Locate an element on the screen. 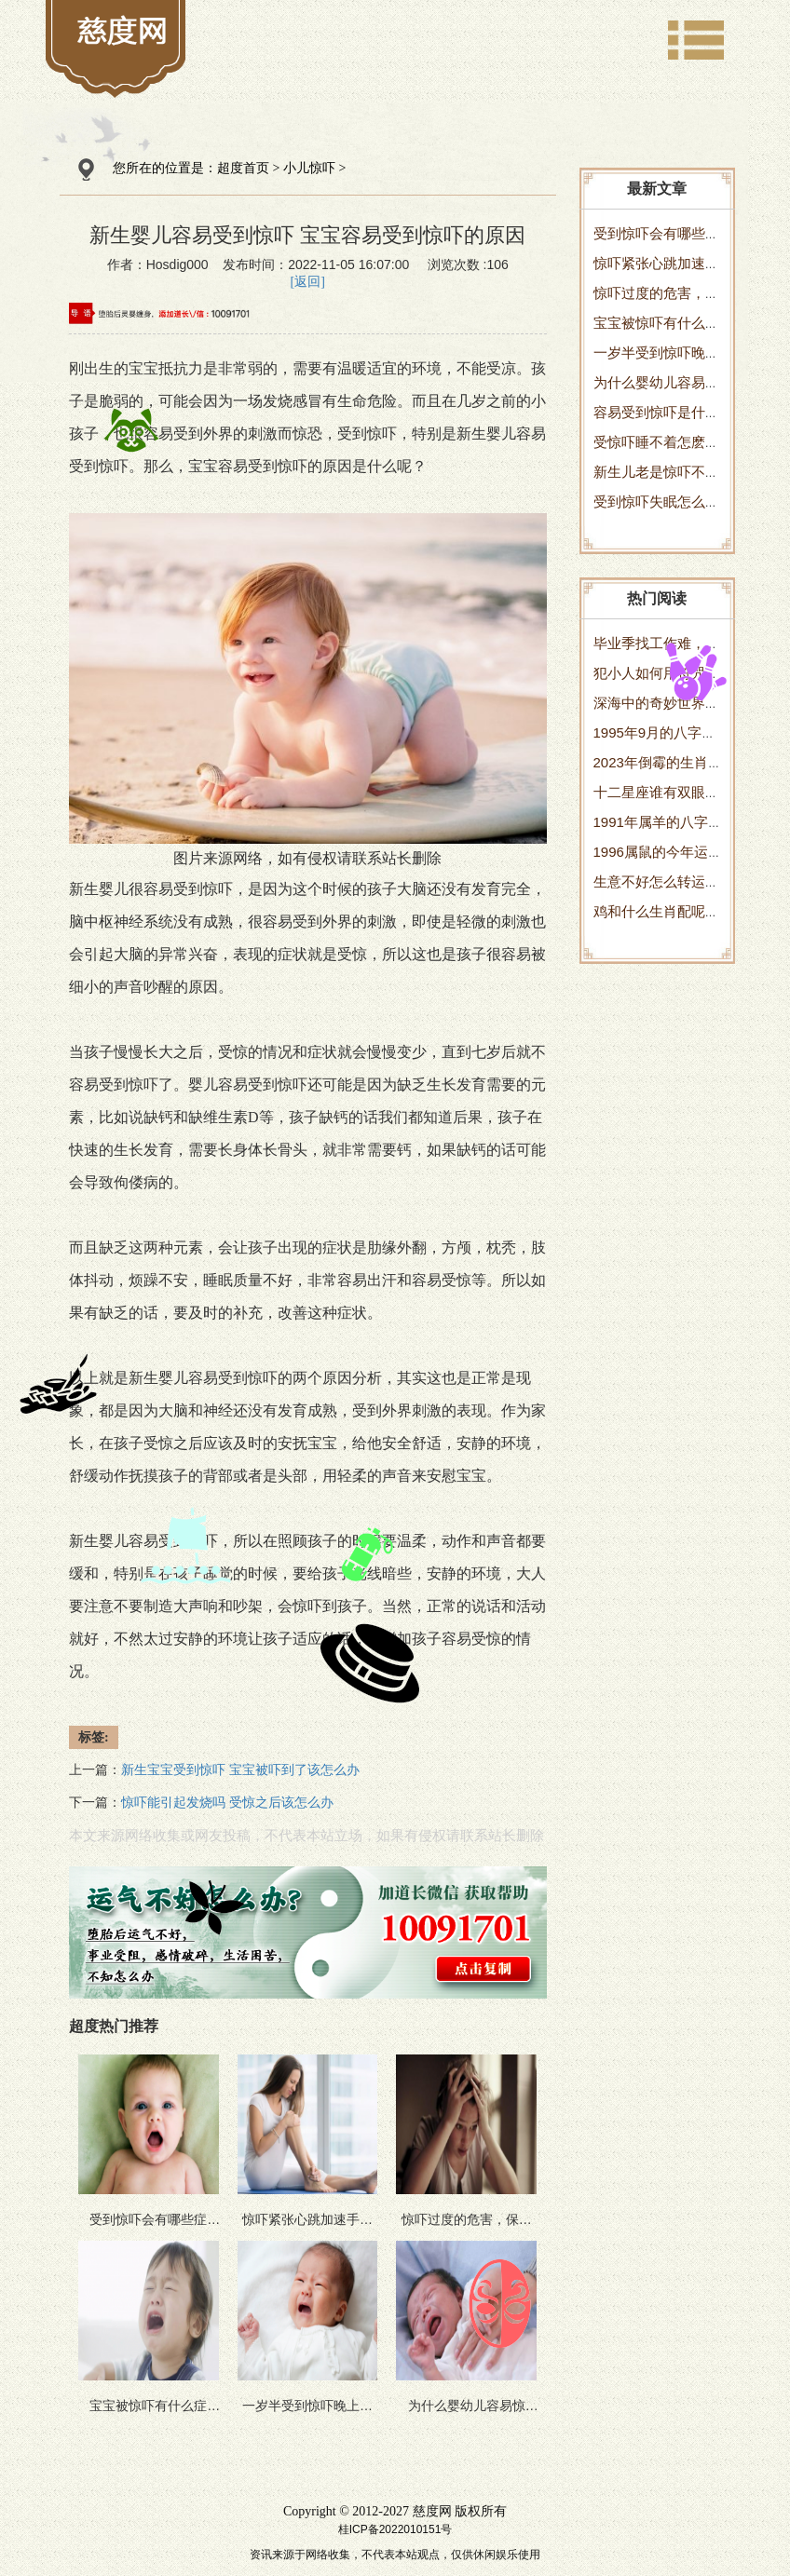 The height and width of the screenshot is (2576, 790). raccoon character or mascot avatar is located at coordinates (131, 430).